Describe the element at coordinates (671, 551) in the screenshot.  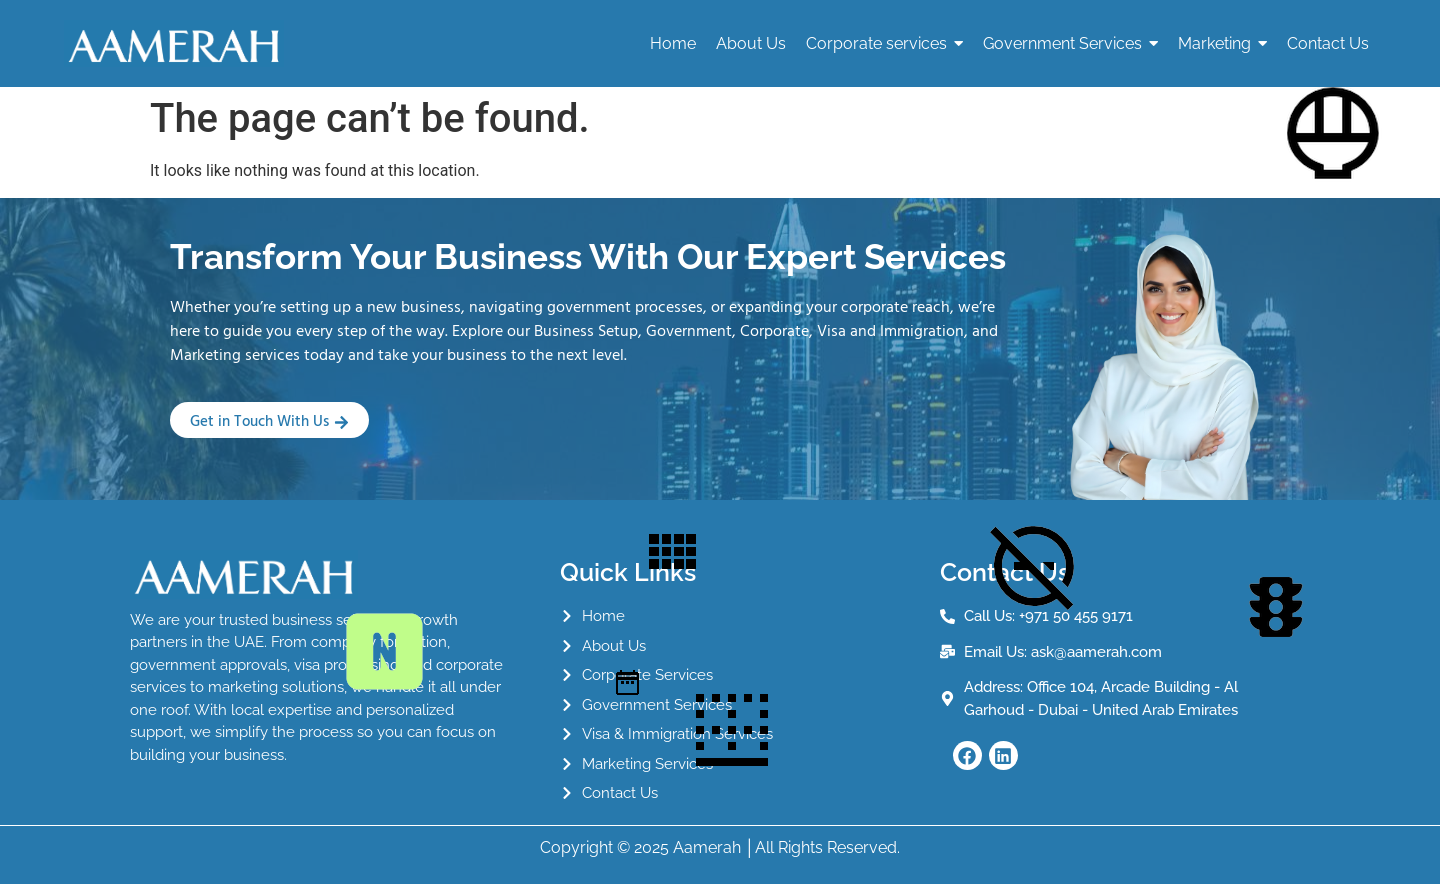
I see `switch to comfortable grid view` at that location.